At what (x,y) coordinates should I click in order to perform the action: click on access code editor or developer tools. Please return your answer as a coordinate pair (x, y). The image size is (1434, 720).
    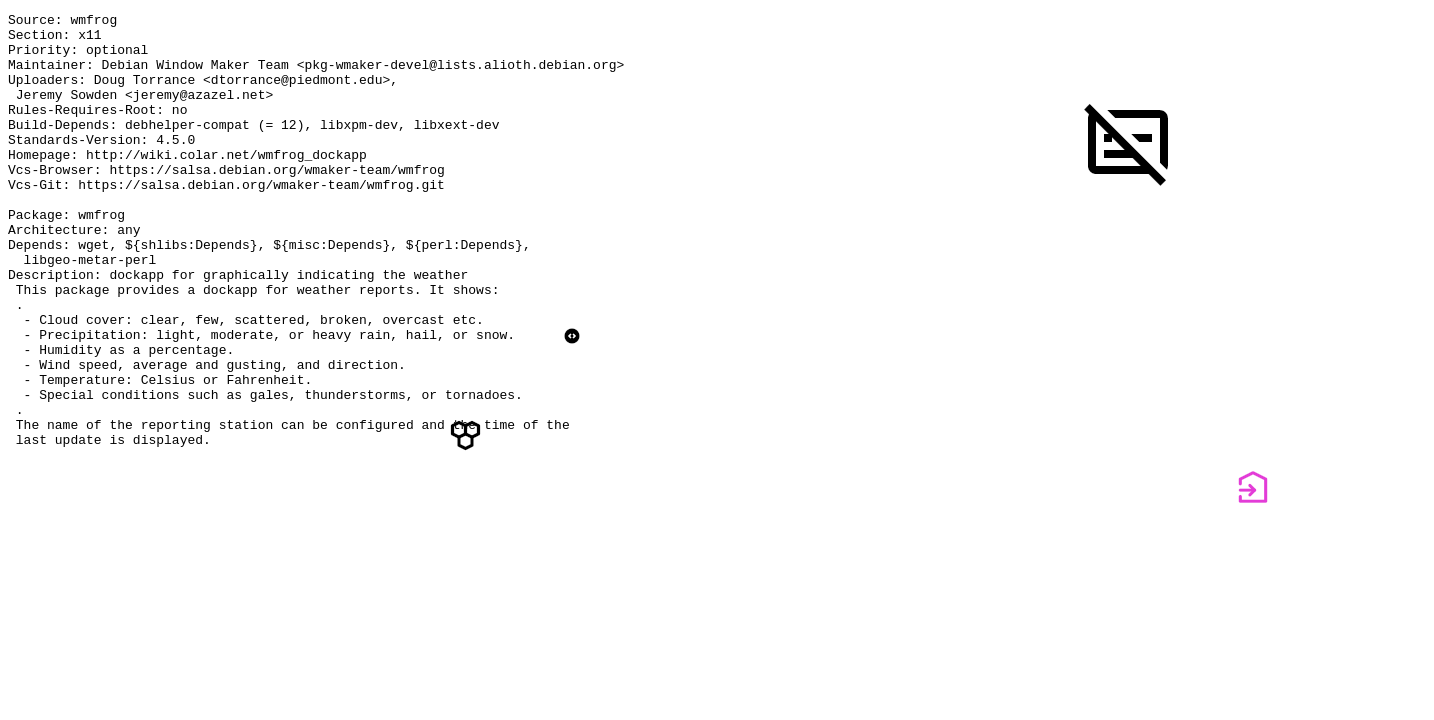
    Looking at the image, I should click on (572, 336).